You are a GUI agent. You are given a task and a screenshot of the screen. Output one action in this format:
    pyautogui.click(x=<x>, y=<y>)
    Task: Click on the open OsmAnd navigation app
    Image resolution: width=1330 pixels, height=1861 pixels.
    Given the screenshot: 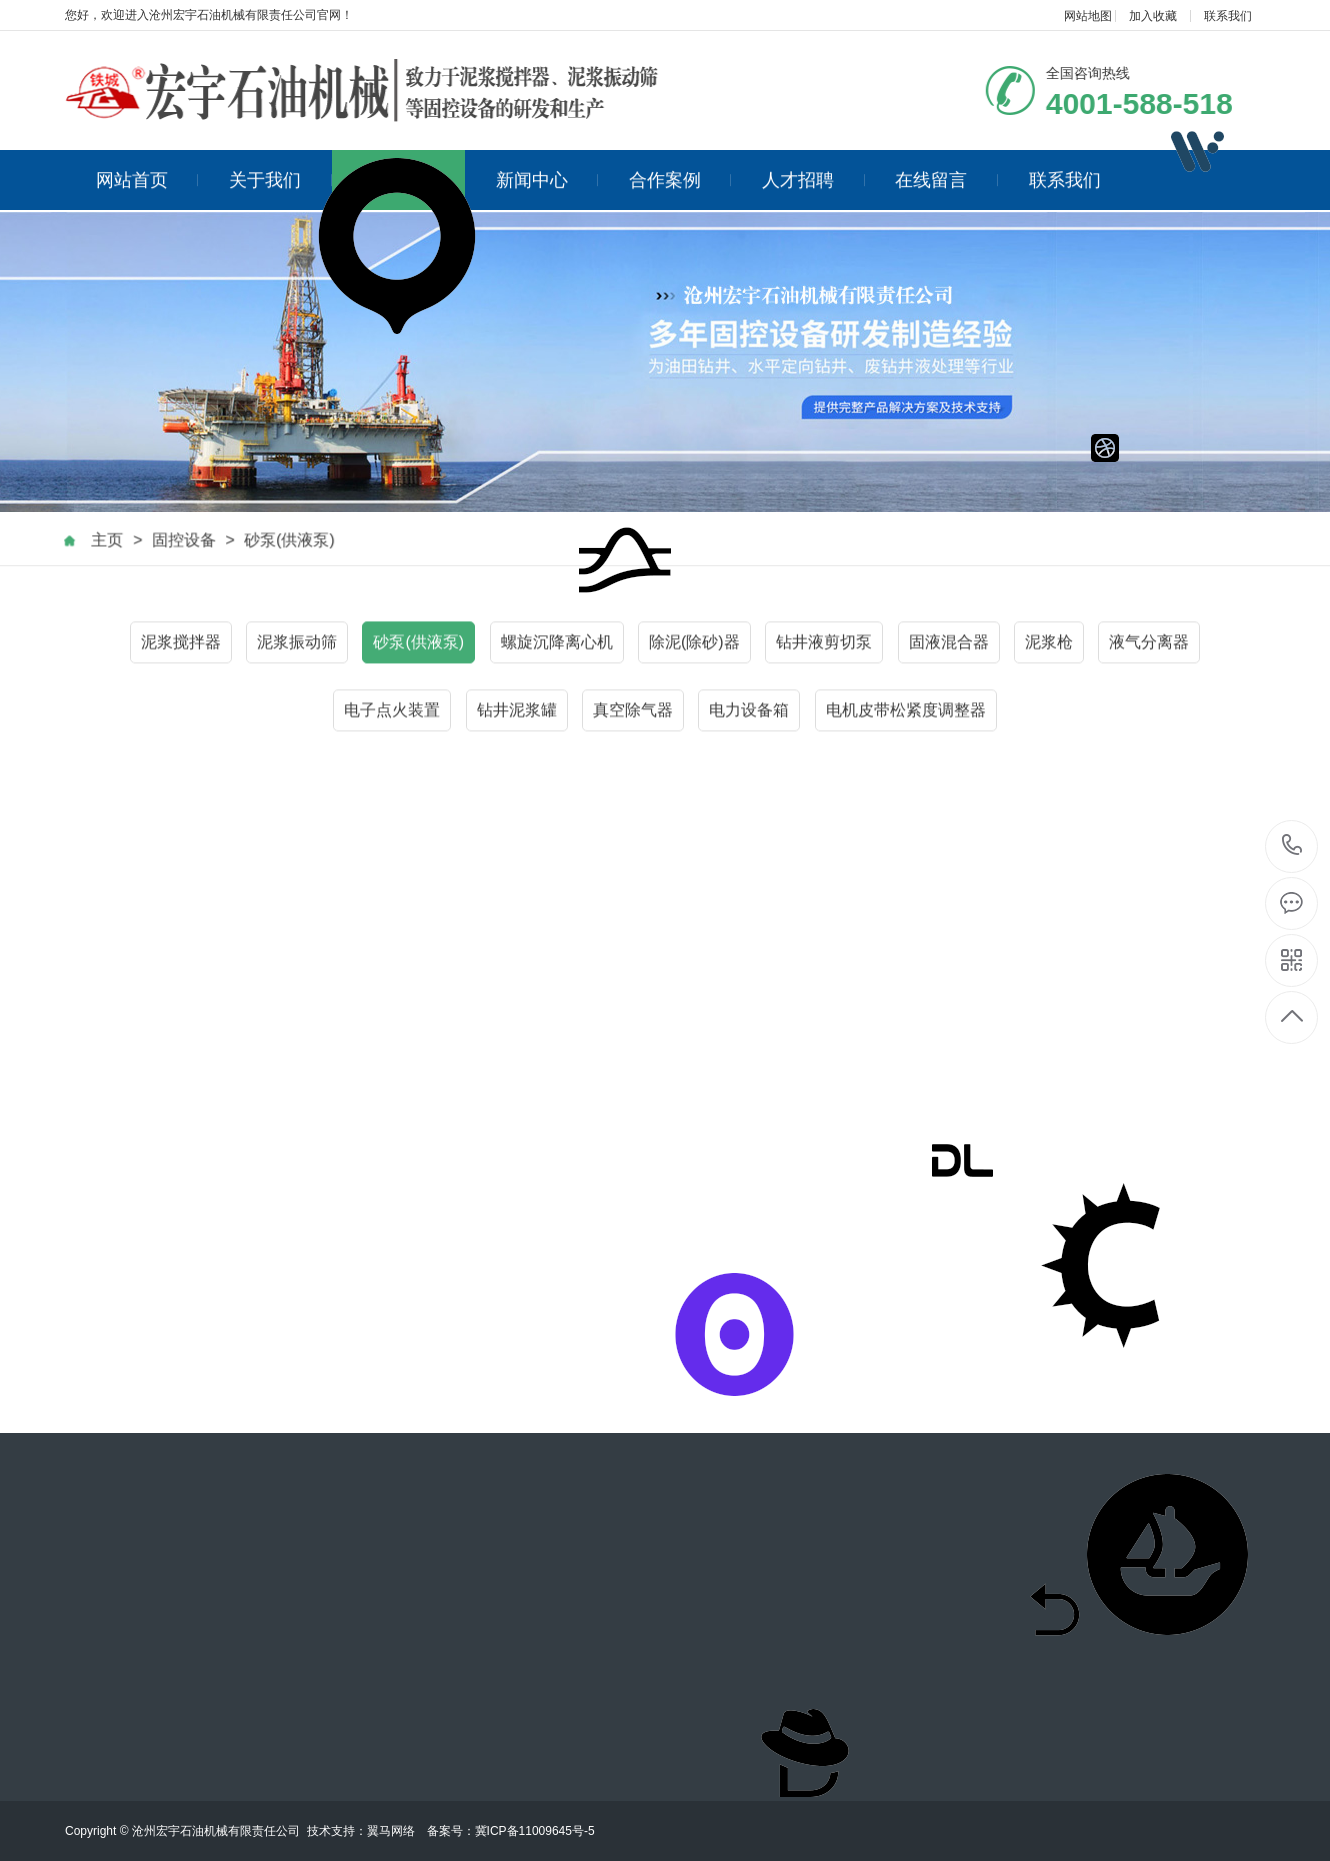 What is the action you would take?
    pyautogui.click(x=397, y=246)
    